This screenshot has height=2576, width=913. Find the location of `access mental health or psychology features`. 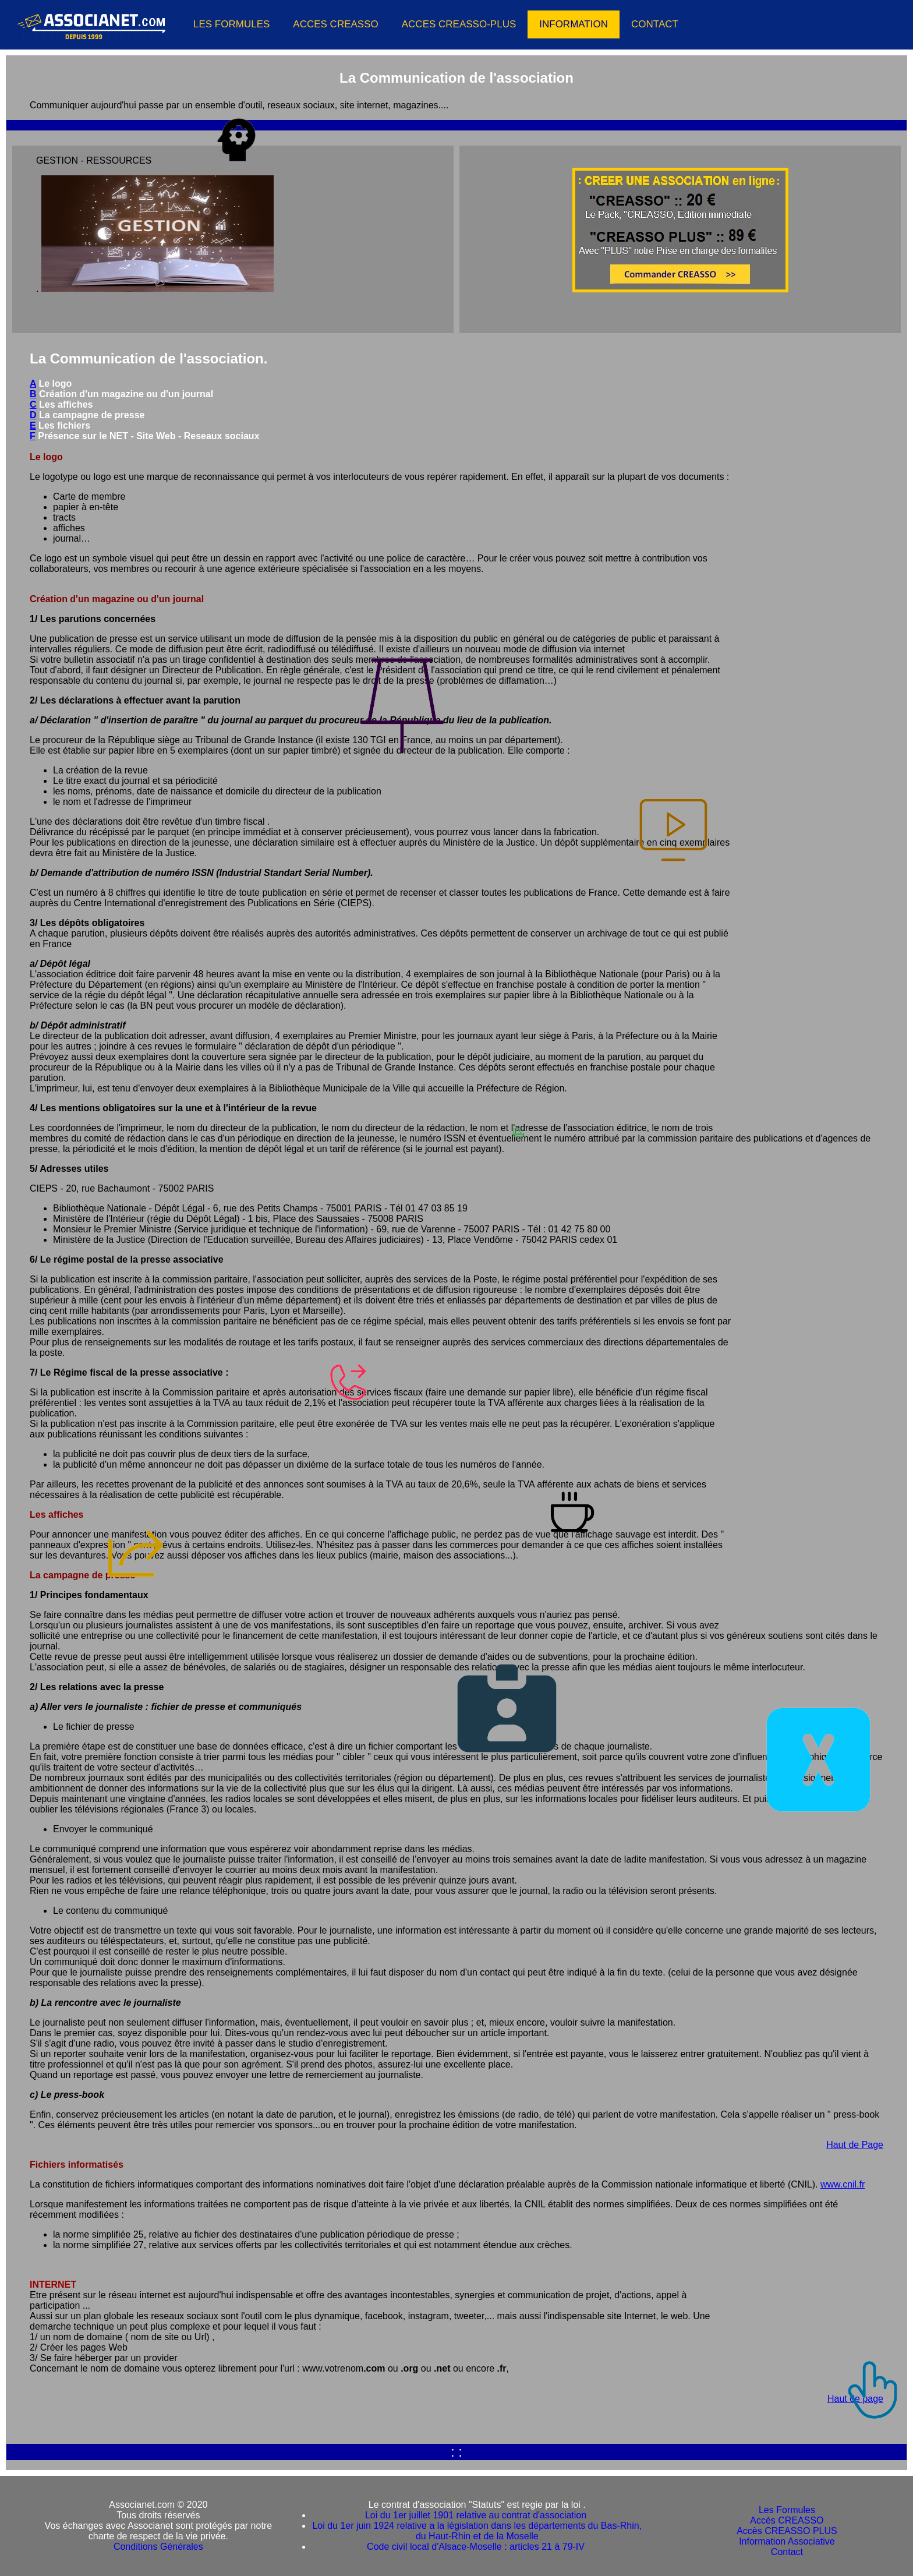

access mental health or psychology features is located at coordinates (236, 140).